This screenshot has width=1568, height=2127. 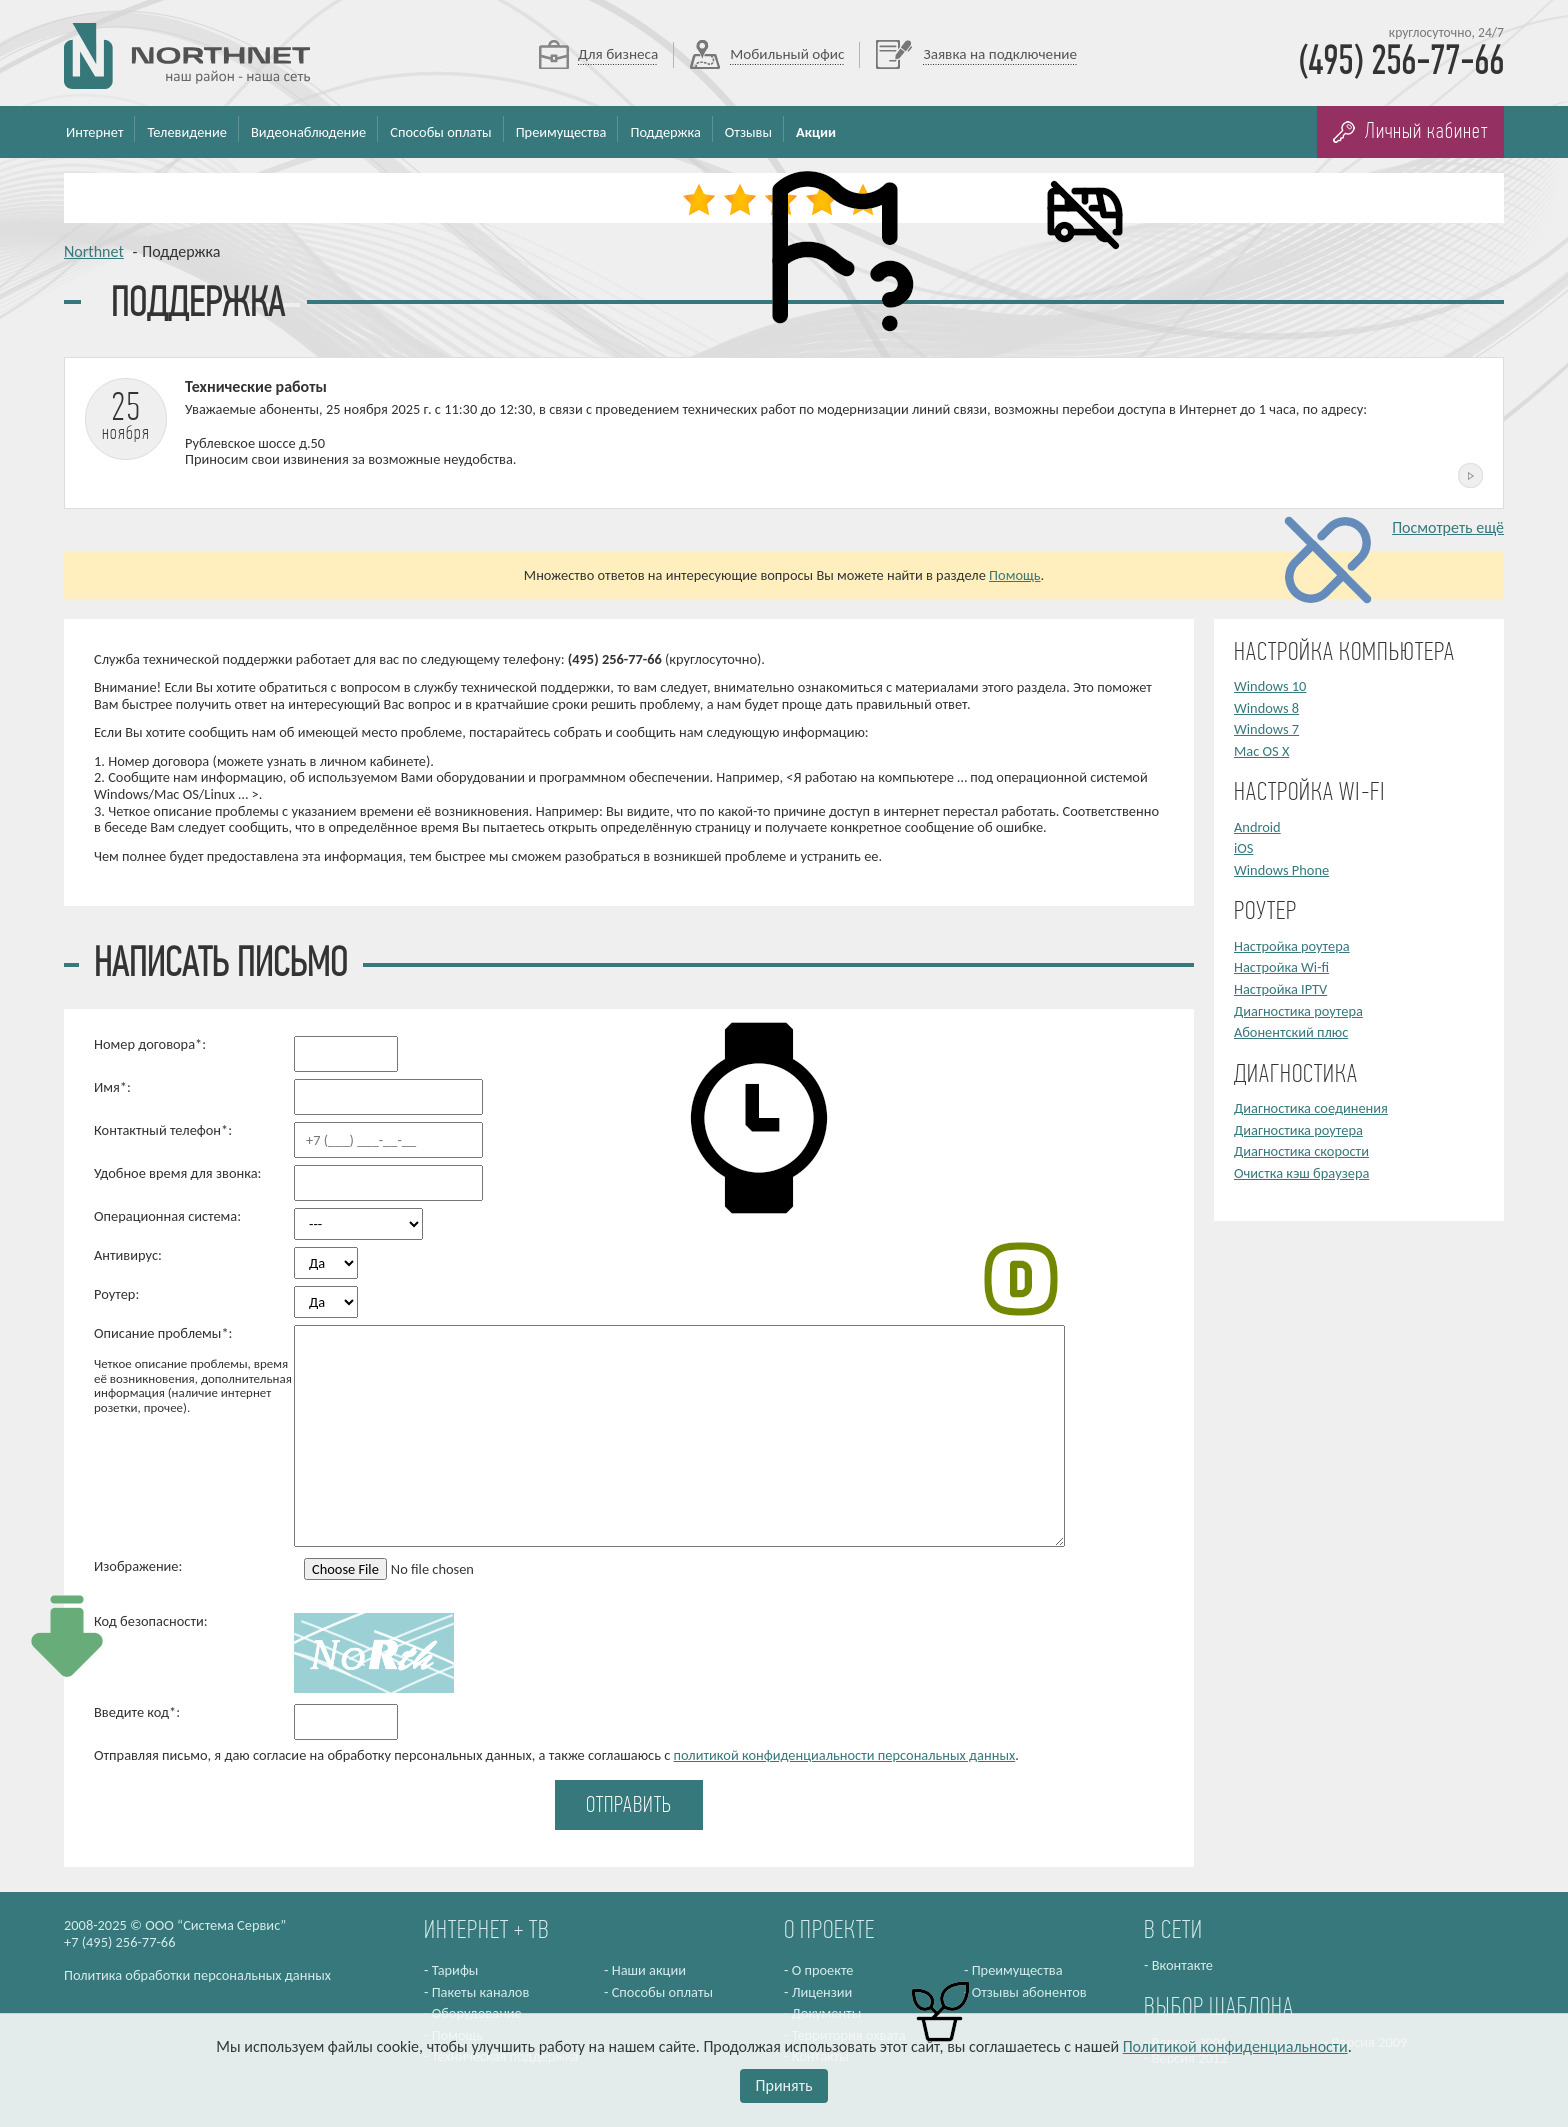 What do you see at coordinates (1328, 560) in the screenshot?
I see `medication reminder disabled` at bounding box center [1328, 560].